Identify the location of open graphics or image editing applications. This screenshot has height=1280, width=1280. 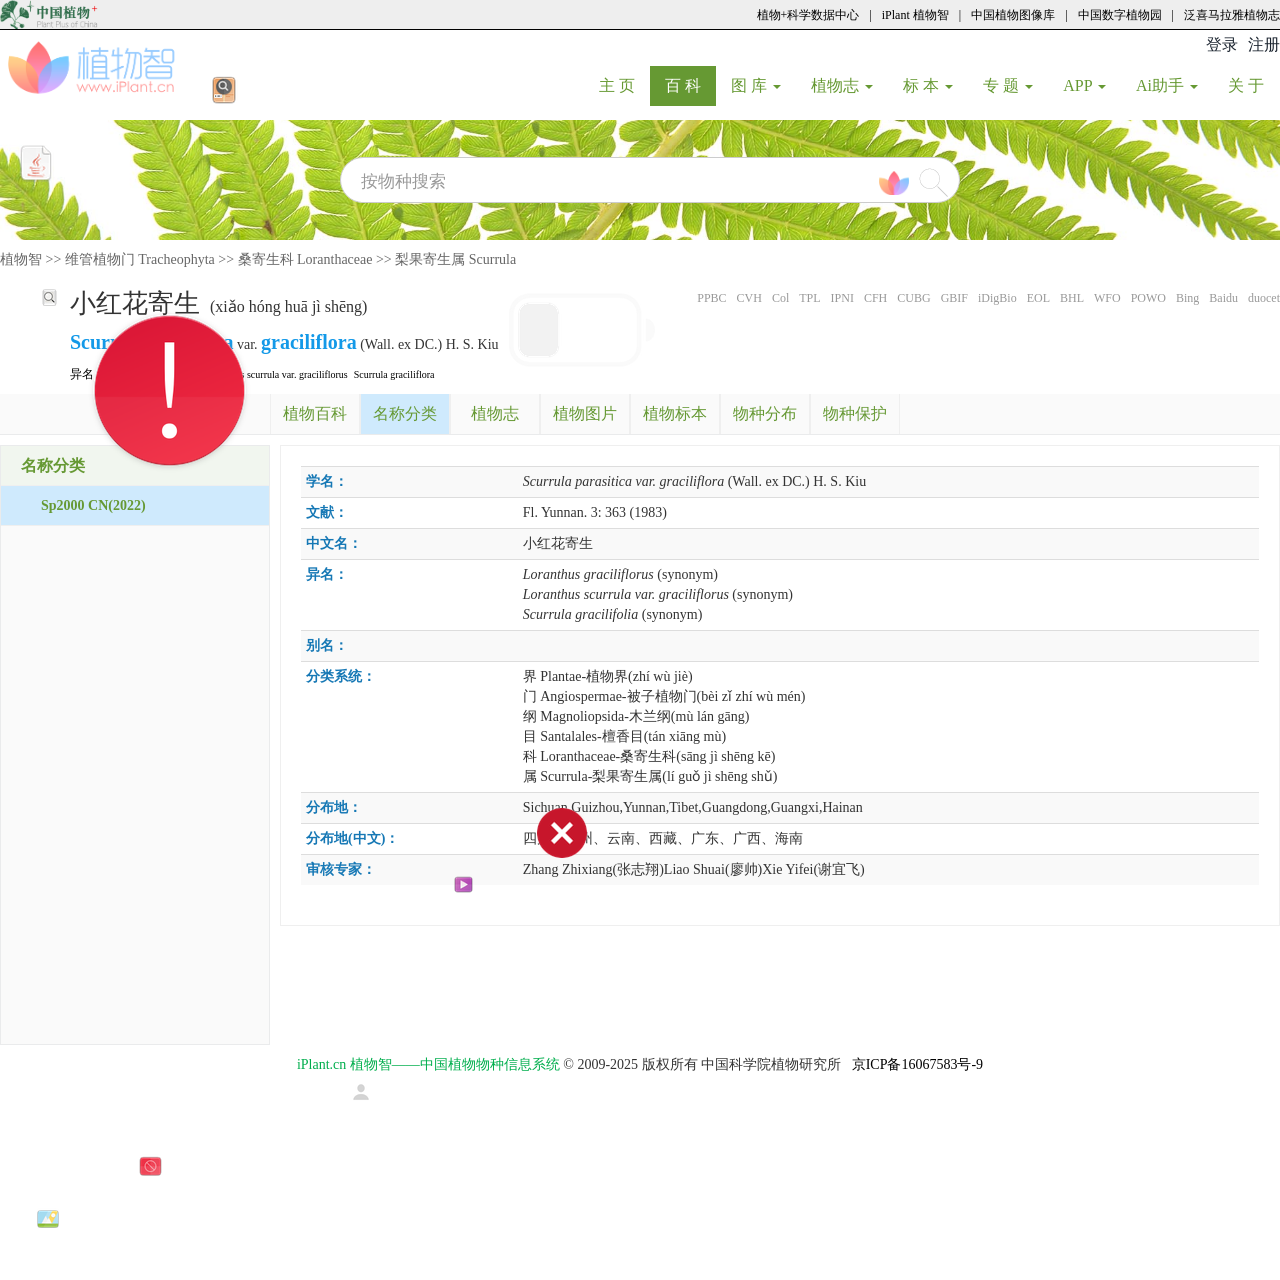
(48, 1219).